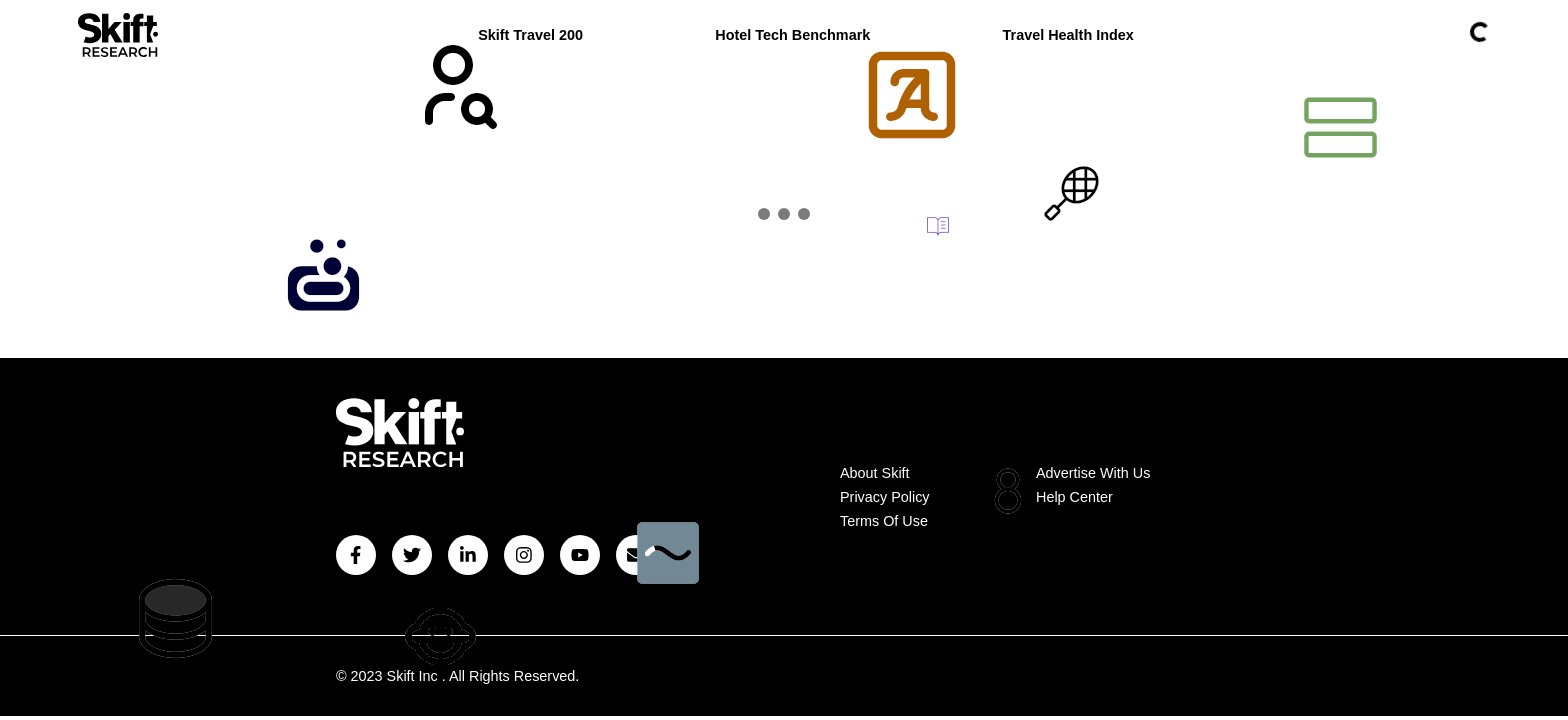 The height and width of the screenshot is (720, 1568). Describe the element at coordinates (668, 553) in the screenshot. I see `indicates approximate or similar value` at that location.